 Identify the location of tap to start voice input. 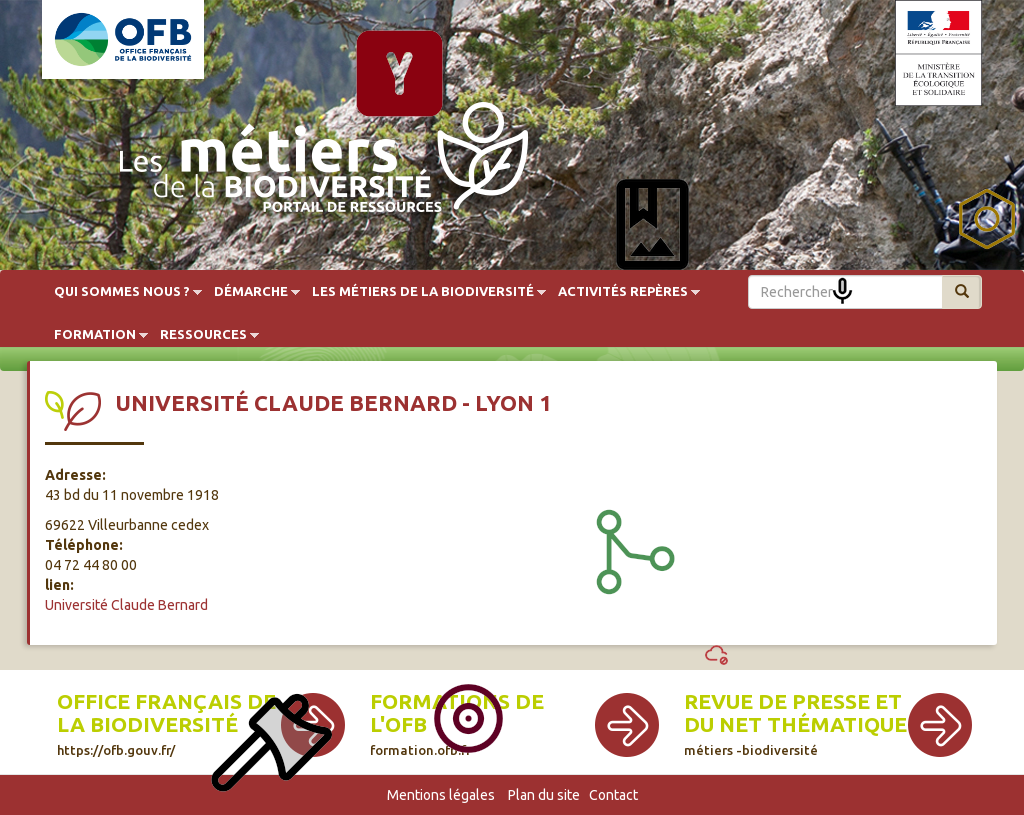
(842, 291).